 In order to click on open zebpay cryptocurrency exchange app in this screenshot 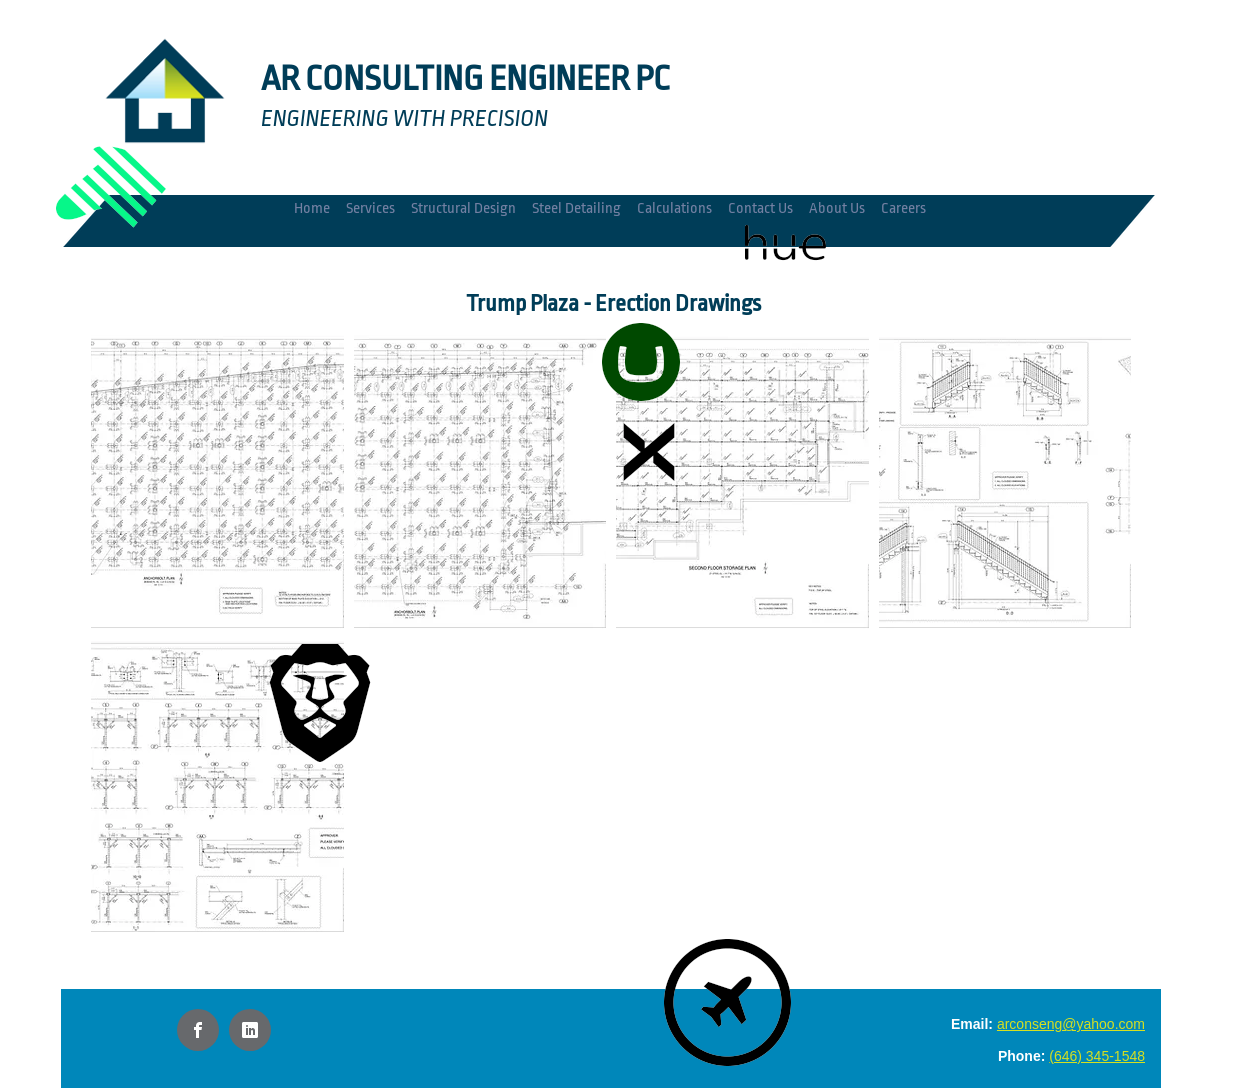, I will do `click(111, 187)`.